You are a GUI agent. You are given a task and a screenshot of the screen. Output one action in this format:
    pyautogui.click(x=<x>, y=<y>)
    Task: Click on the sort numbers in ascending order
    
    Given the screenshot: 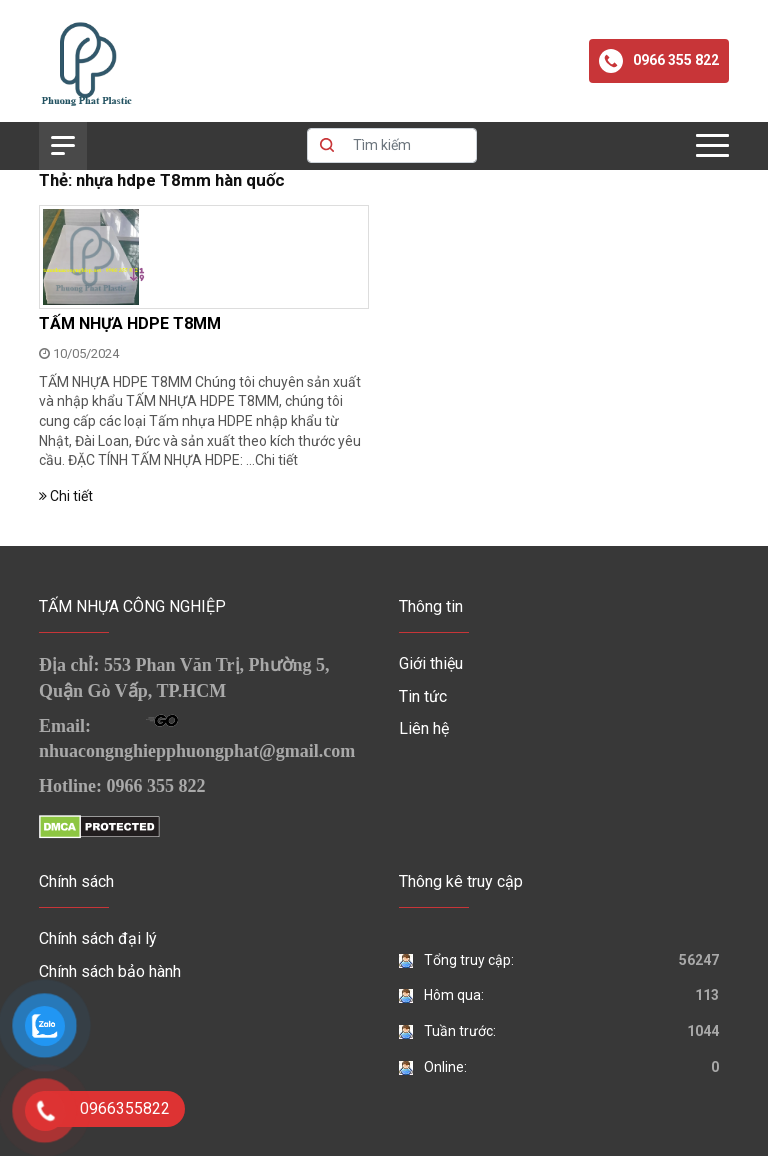 What is the action you would take?
    pyautogui.click(x=137, y=274)
    